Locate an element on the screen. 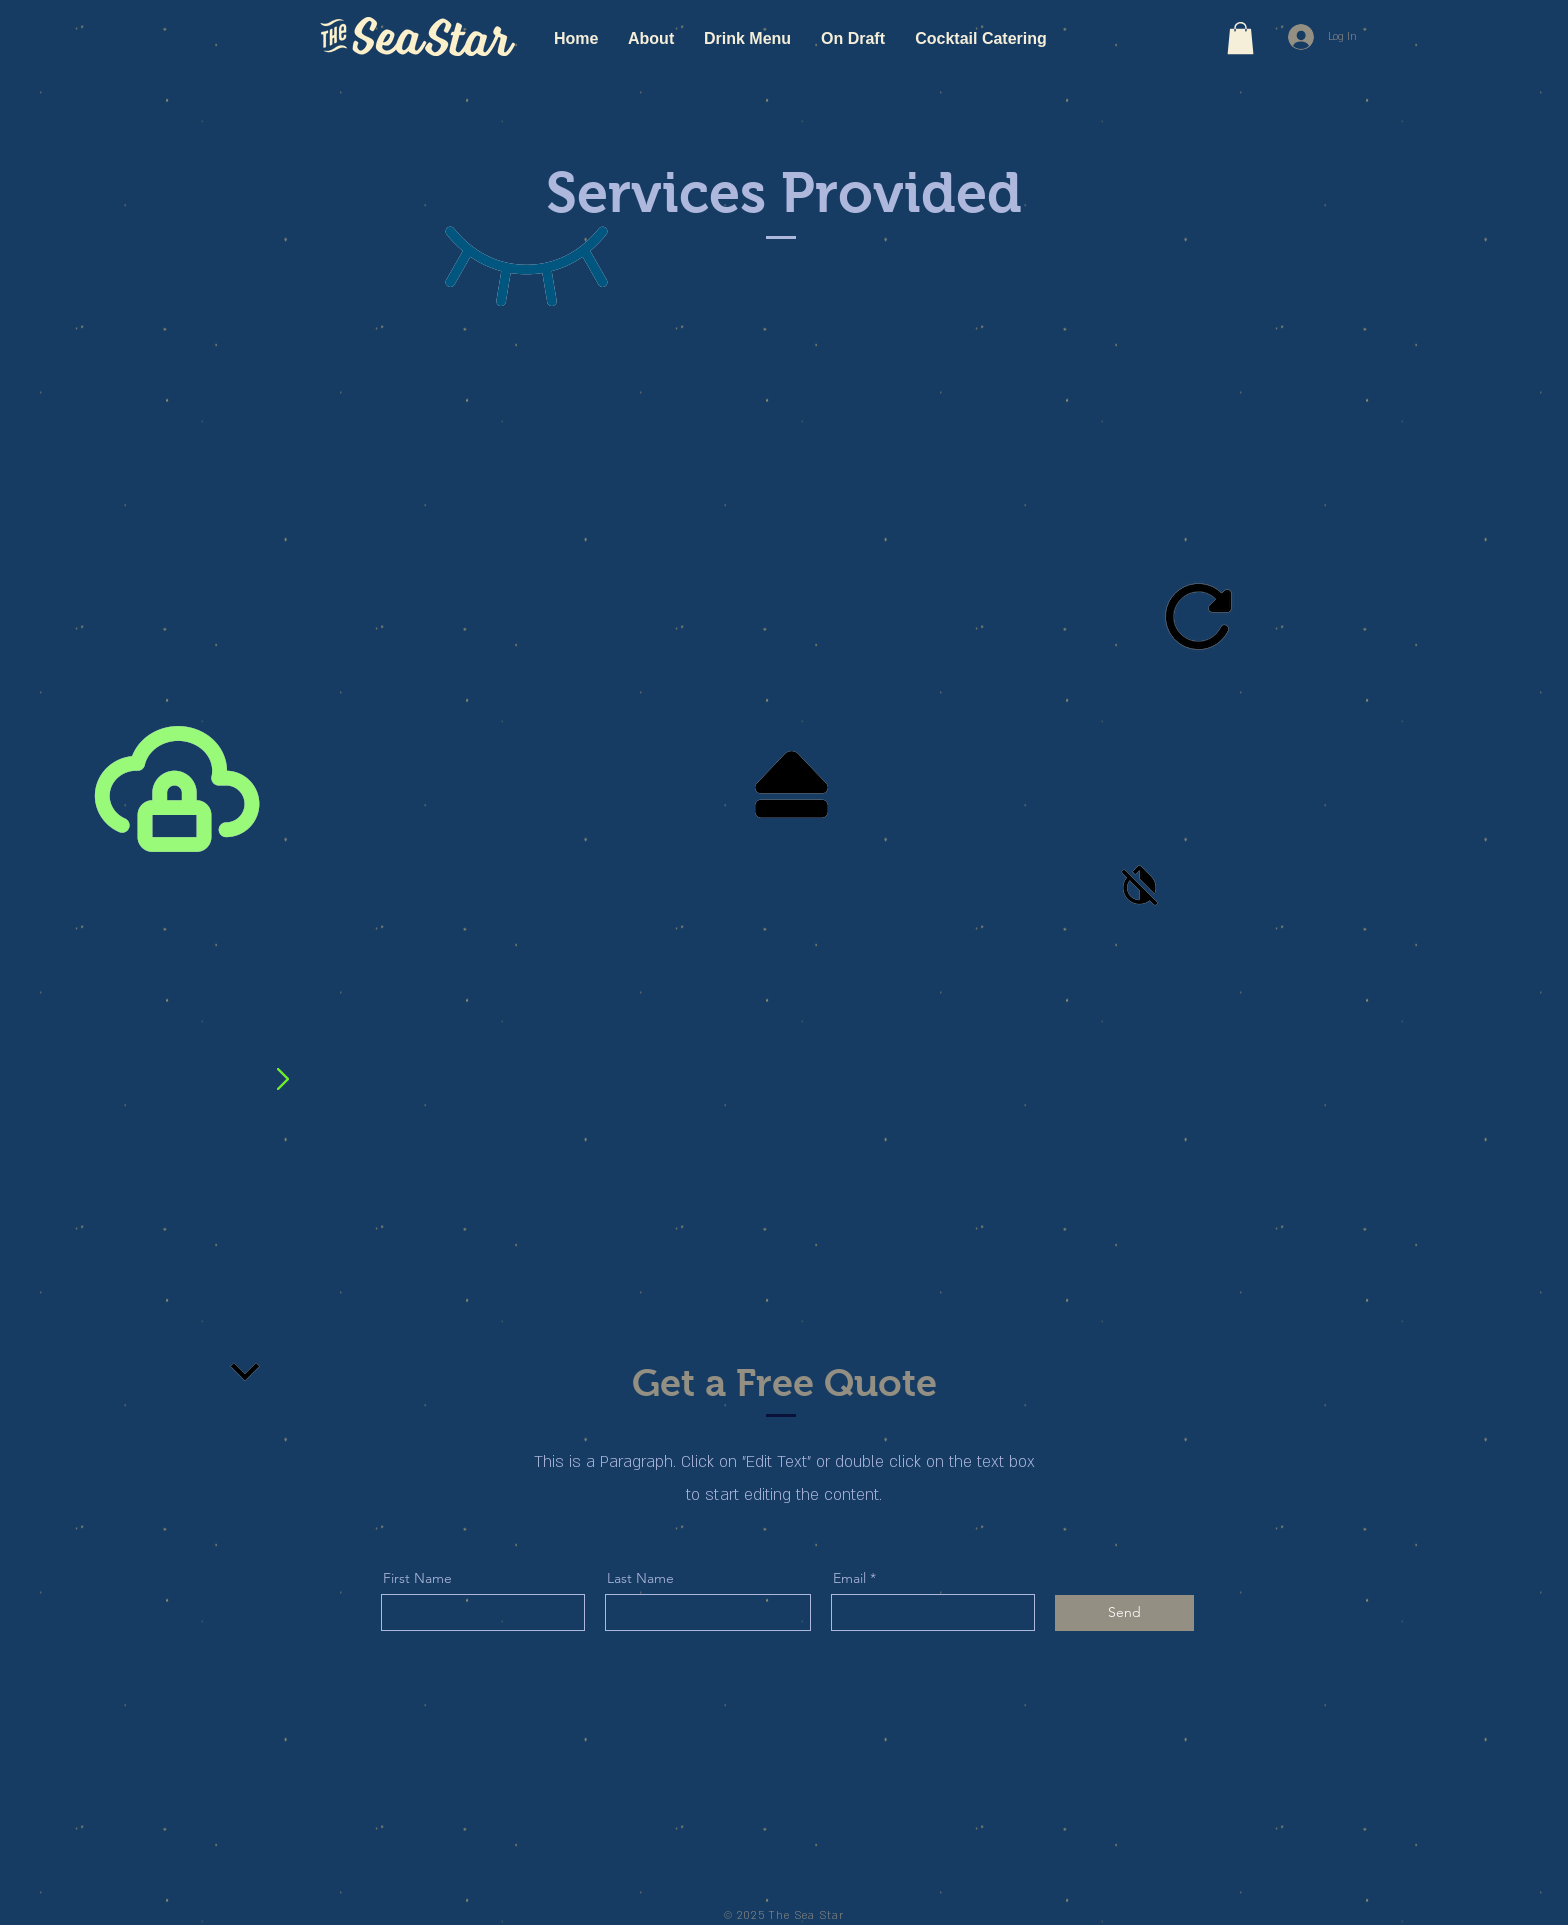 Image resolution: width=1568 pixels, height=1925 pixels. hide password or sensitive content is located at coordinates (526, 250).